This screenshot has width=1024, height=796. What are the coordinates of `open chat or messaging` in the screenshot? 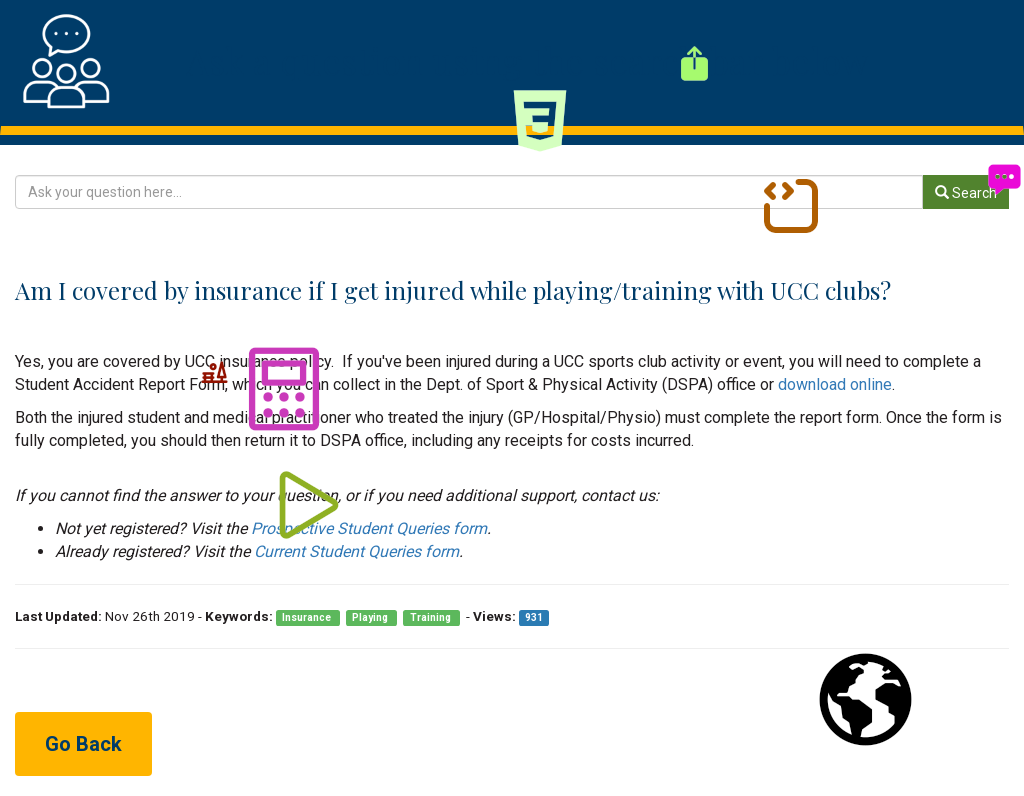 It's located at (1004, 179).